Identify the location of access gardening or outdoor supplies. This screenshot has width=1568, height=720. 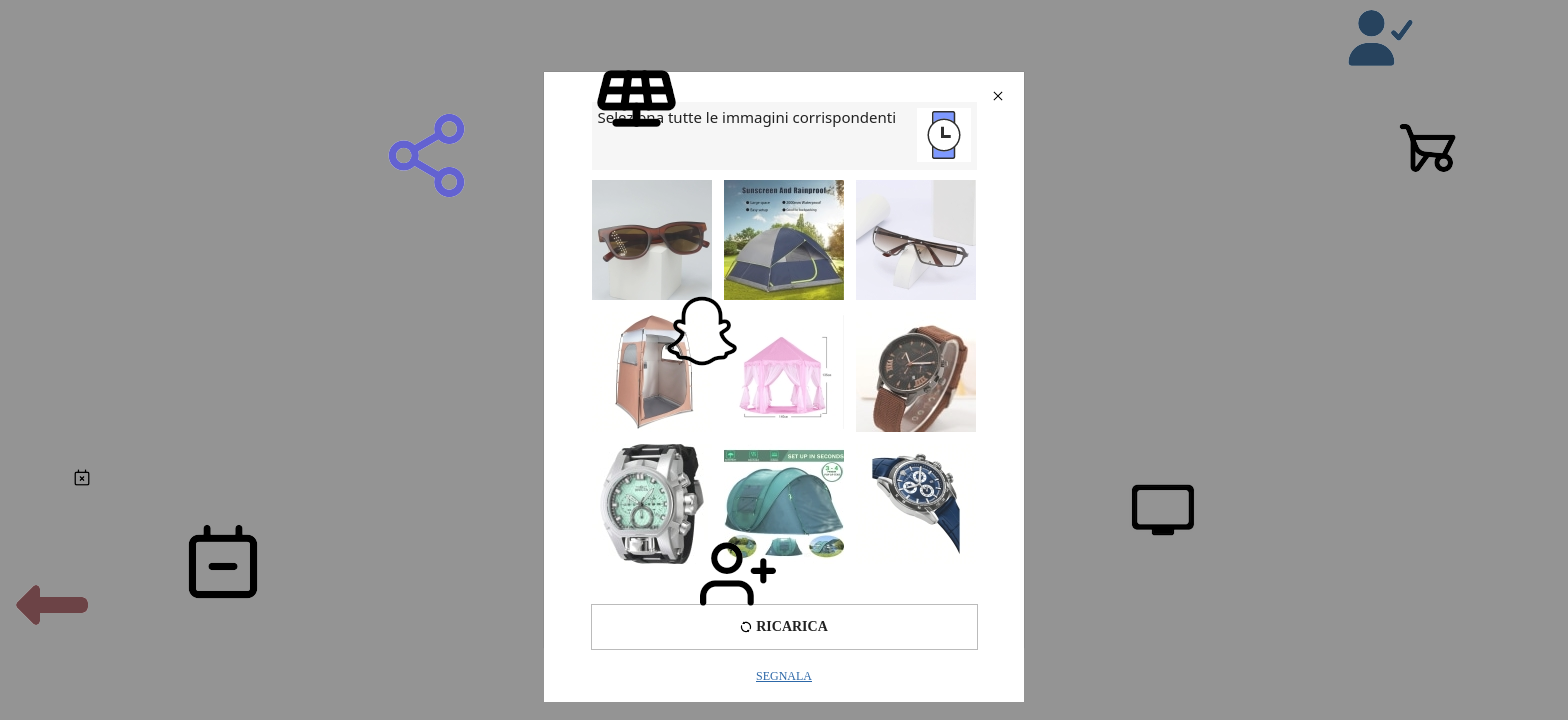
(1429, 148).